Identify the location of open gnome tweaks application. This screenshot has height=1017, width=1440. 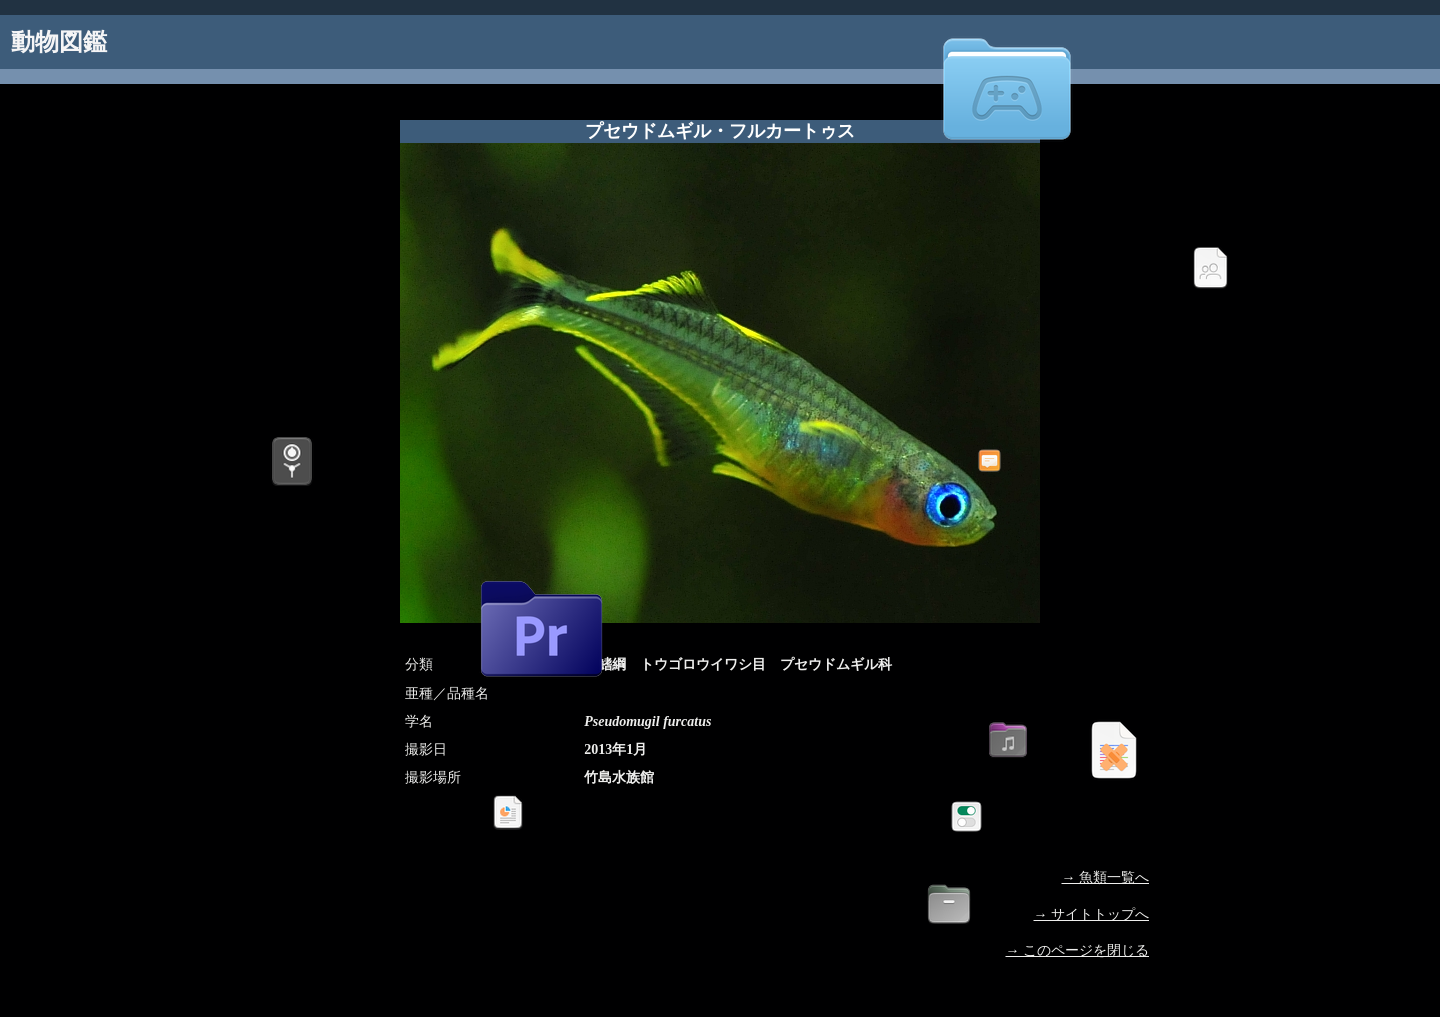
(966, 816).